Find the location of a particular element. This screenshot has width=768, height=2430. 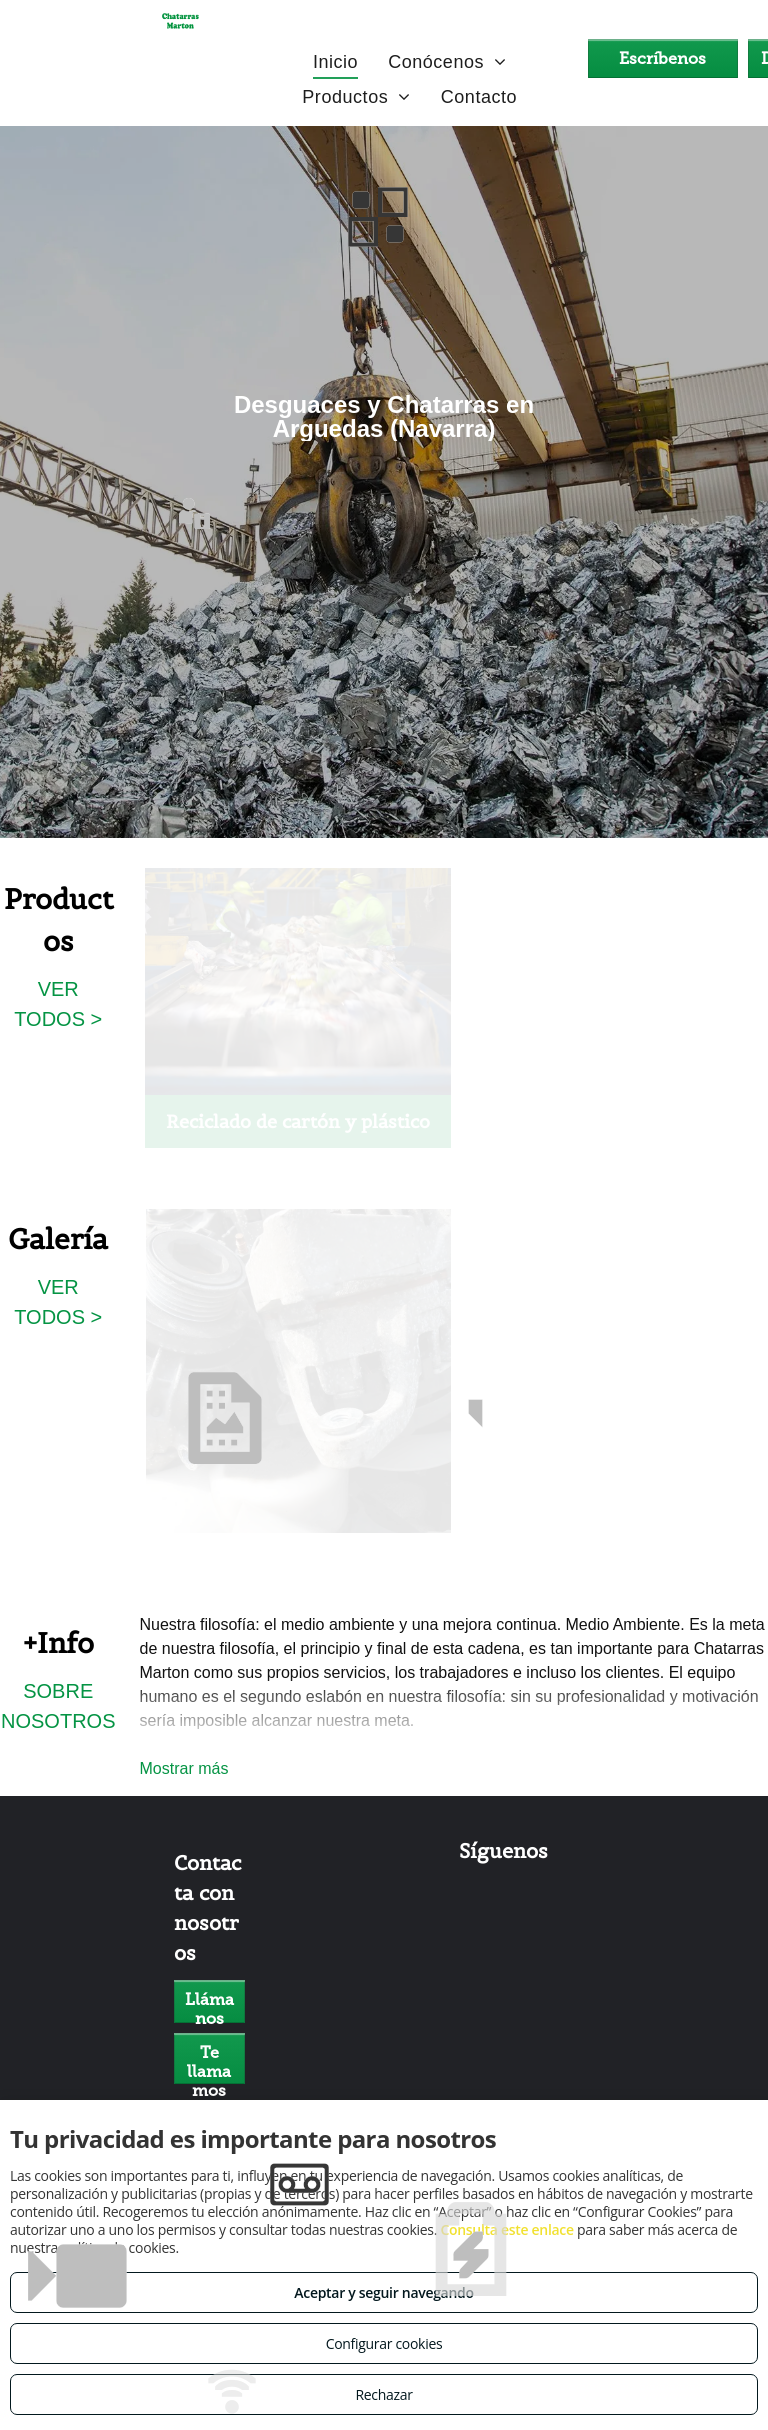

indicates audio tape or cassette media is located at coordinates (299, 2184).